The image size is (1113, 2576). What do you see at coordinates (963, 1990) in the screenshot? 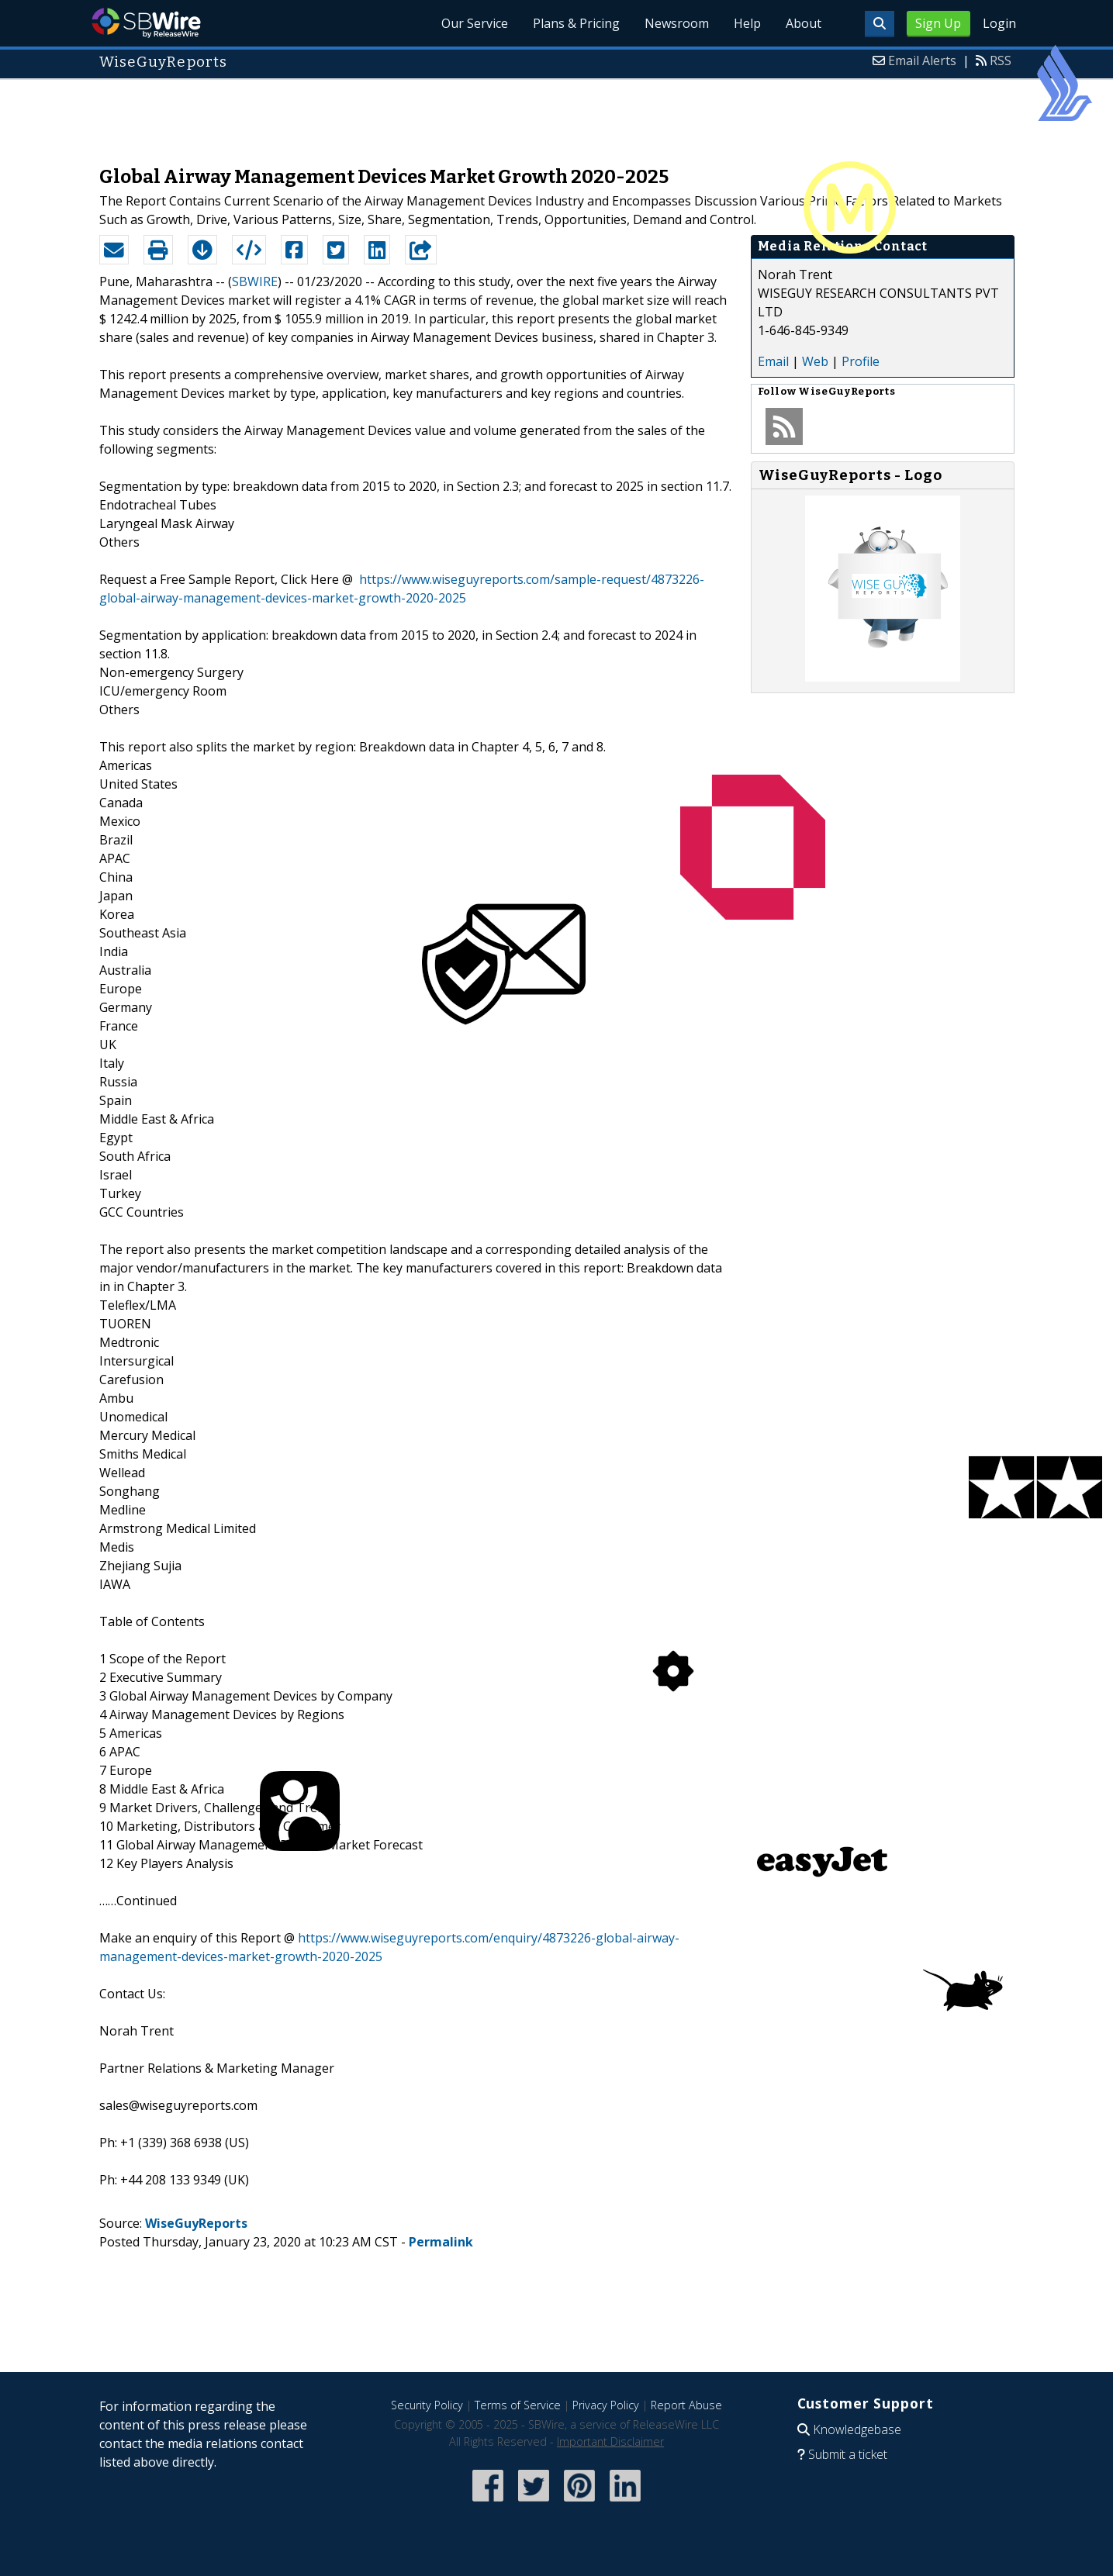
I see `xfce desktop environment logo` at bounding box center [963, 1990].